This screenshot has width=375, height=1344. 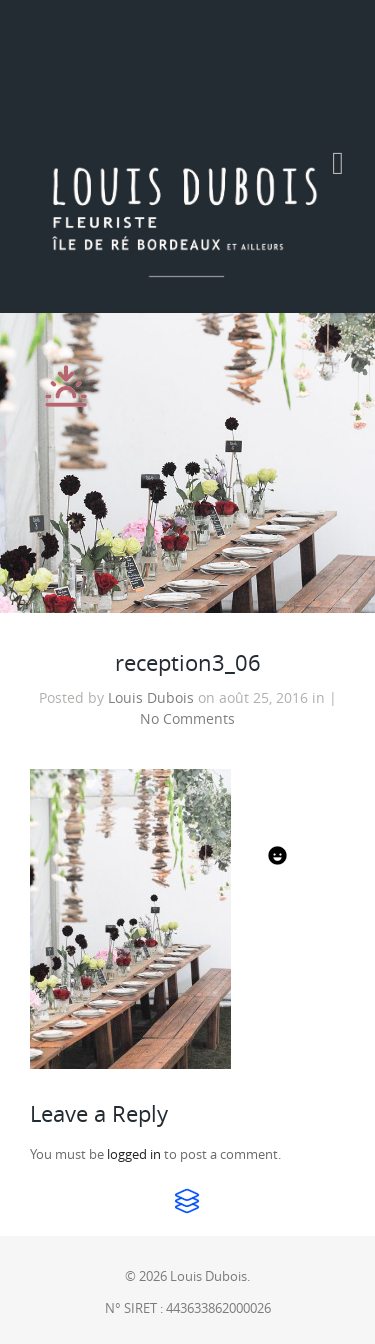 I want to click on set display to evening or night mode, so click(x=66, y=386).